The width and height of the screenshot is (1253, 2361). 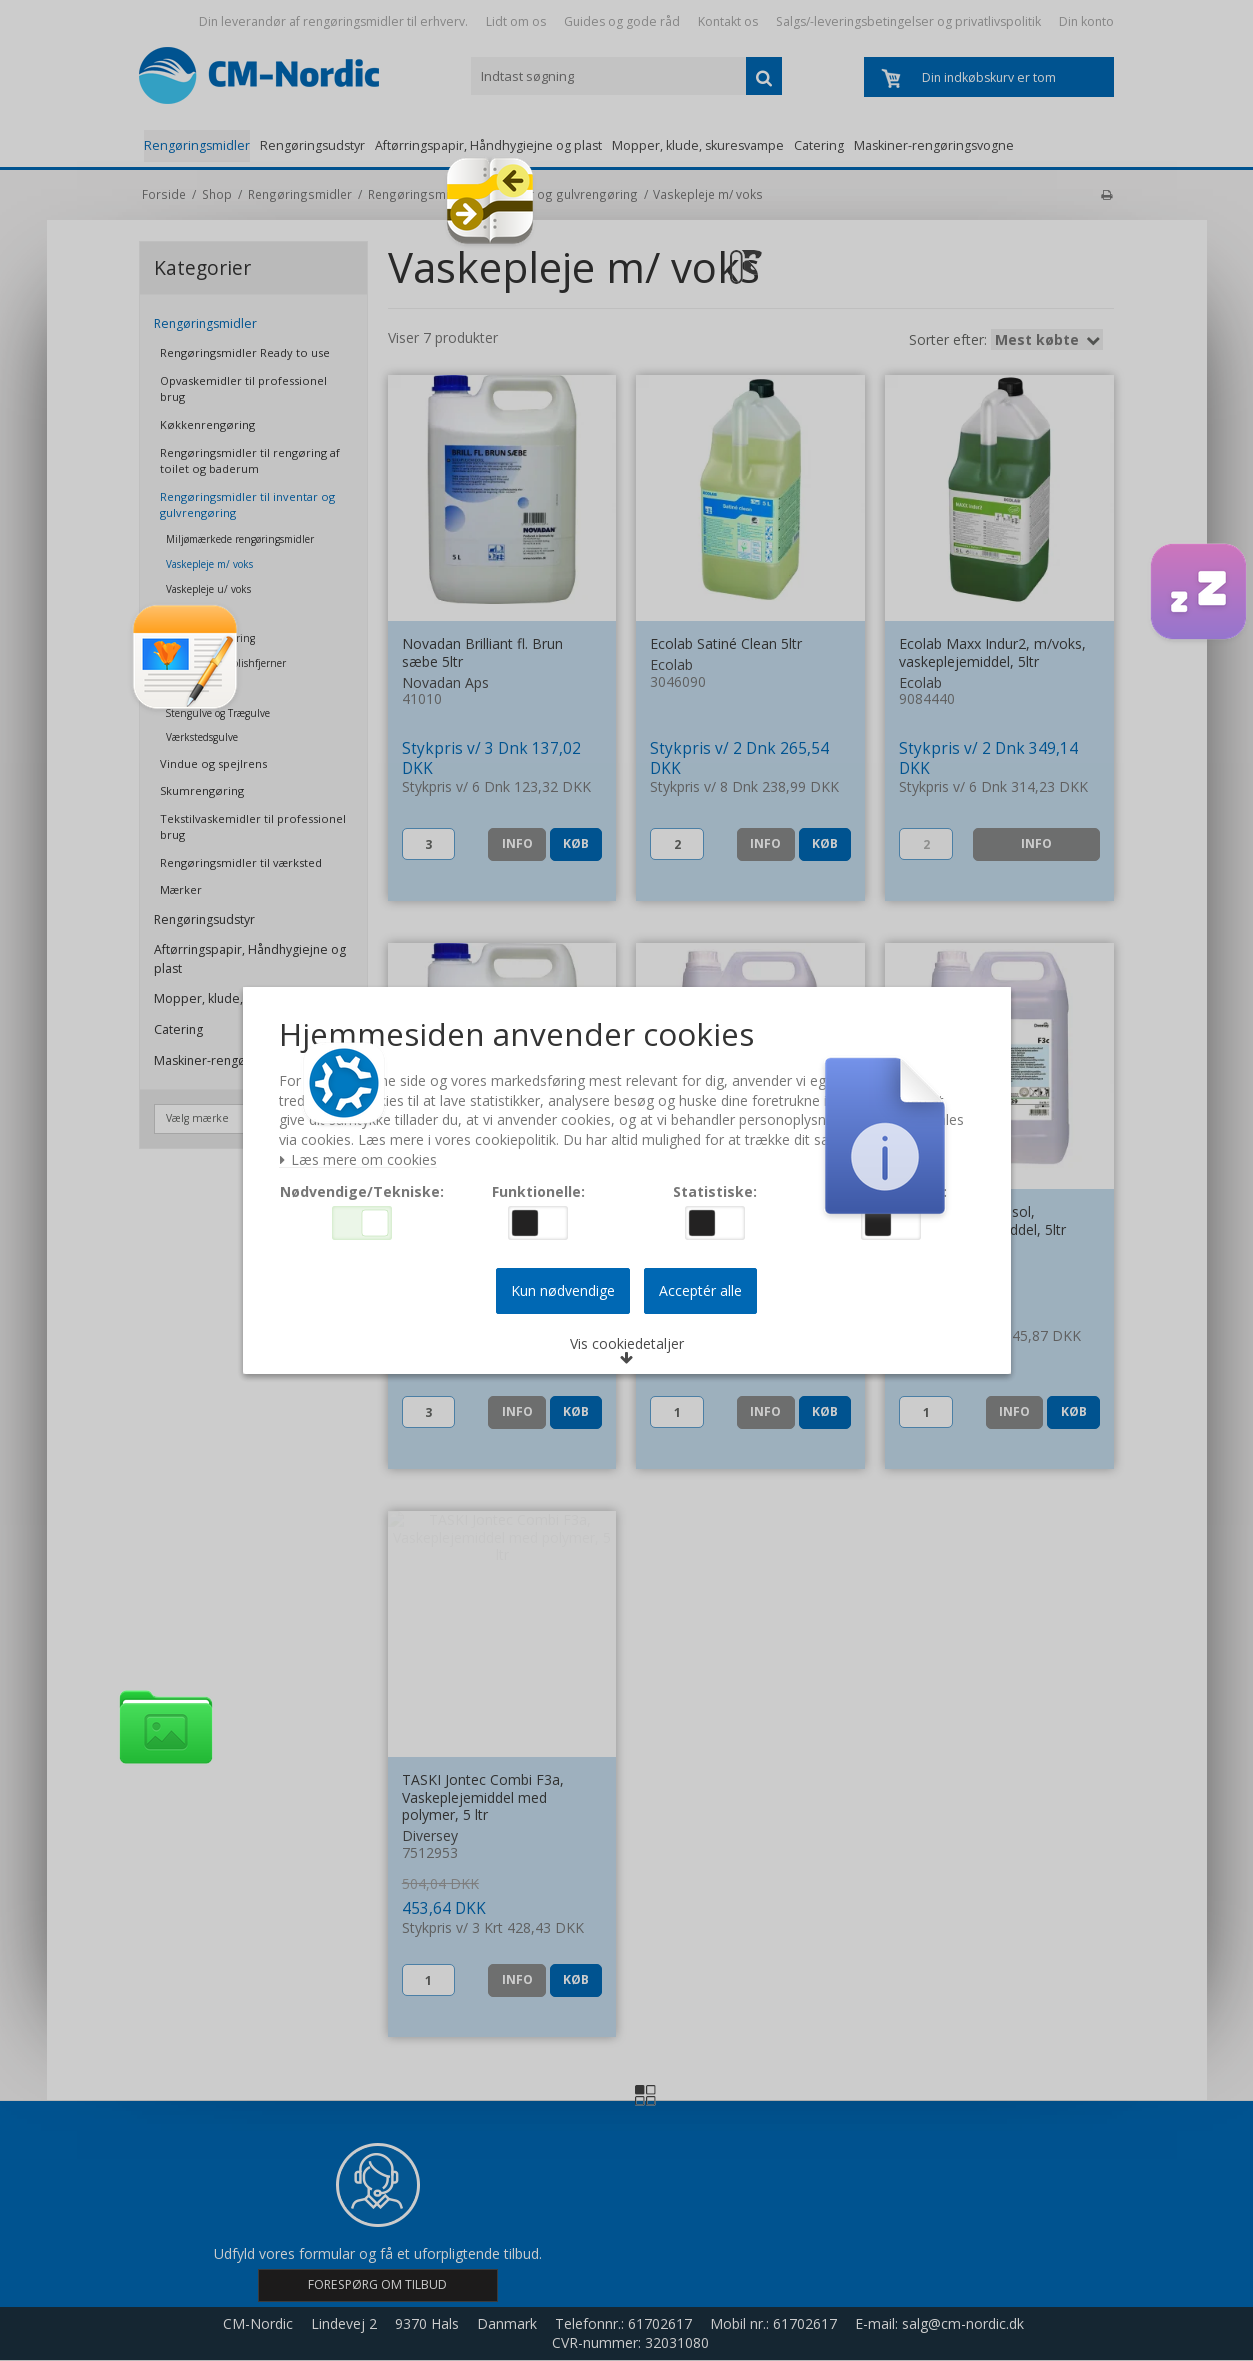 What do you see at coordinates (185, 657) in the screenshot?
I see `open calligrawords app` at bounding box center [185, 657].